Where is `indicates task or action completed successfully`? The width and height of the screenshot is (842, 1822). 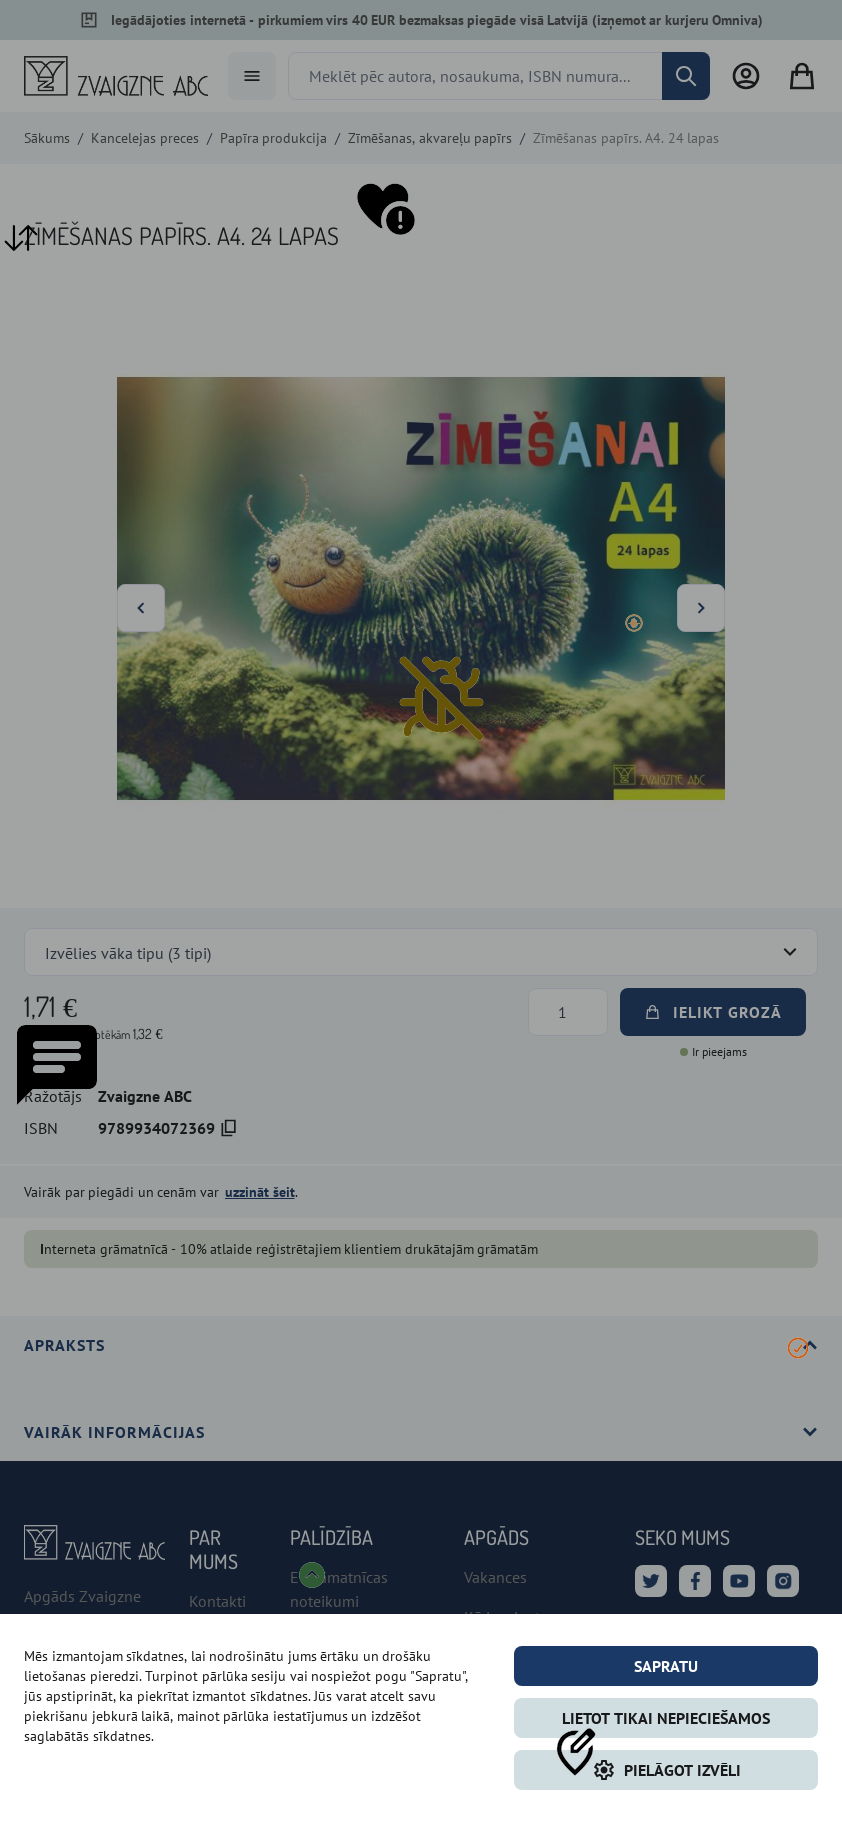 indicates task or action completed successfully is located at coordinates (798, 1348).